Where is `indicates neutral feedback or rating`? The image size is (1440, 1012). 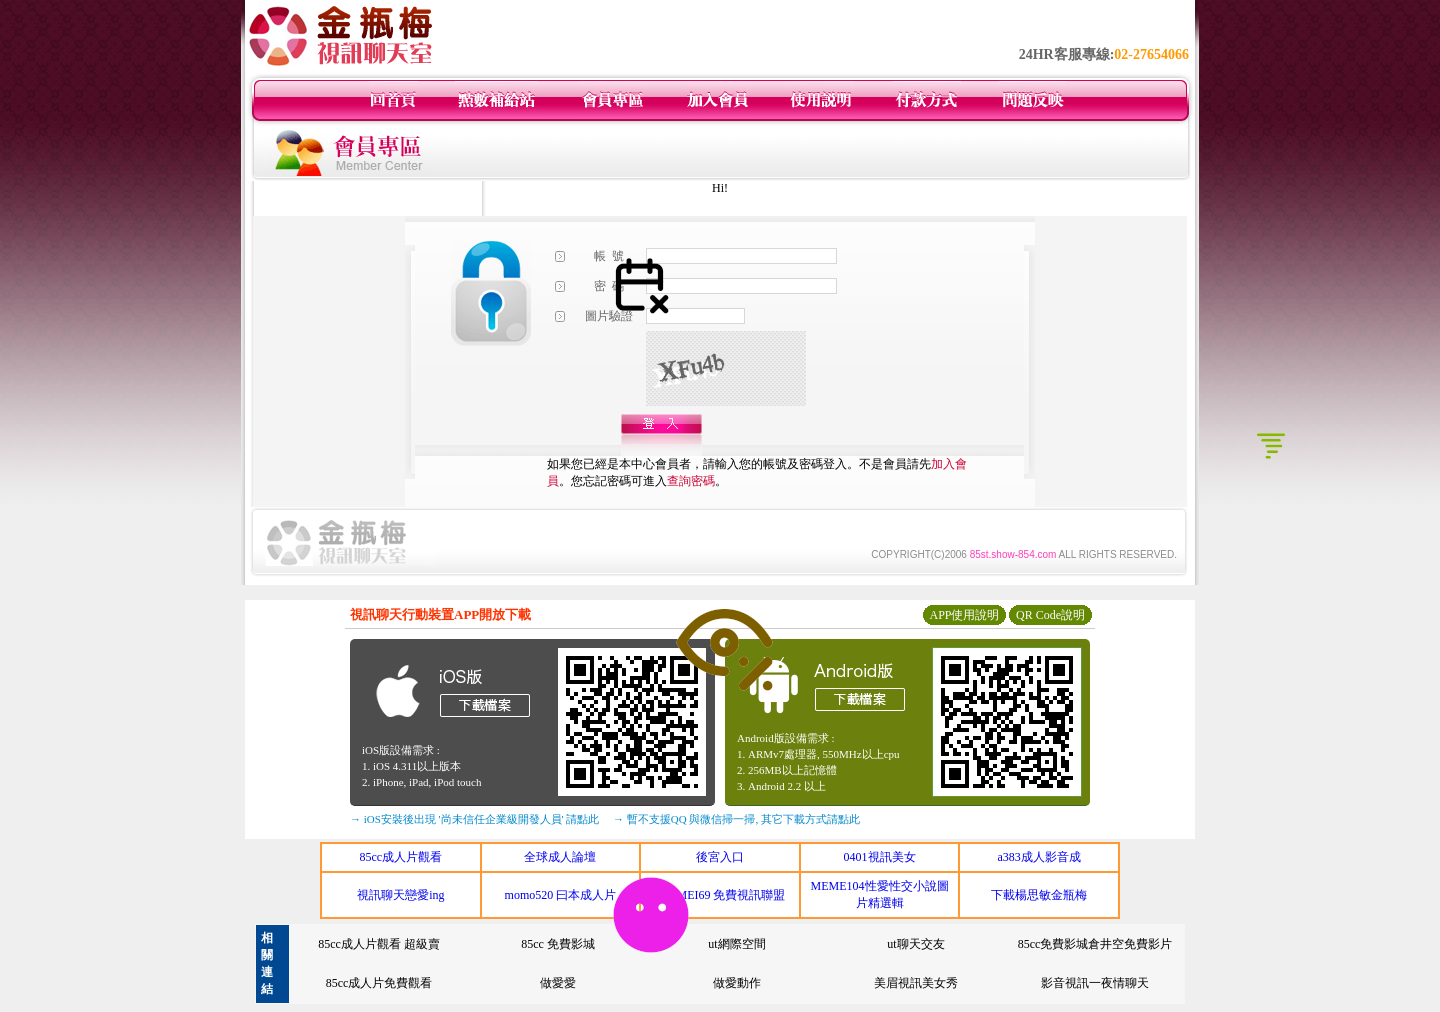
indicates neutral feedback or rating is located at coordinates (651, 915).